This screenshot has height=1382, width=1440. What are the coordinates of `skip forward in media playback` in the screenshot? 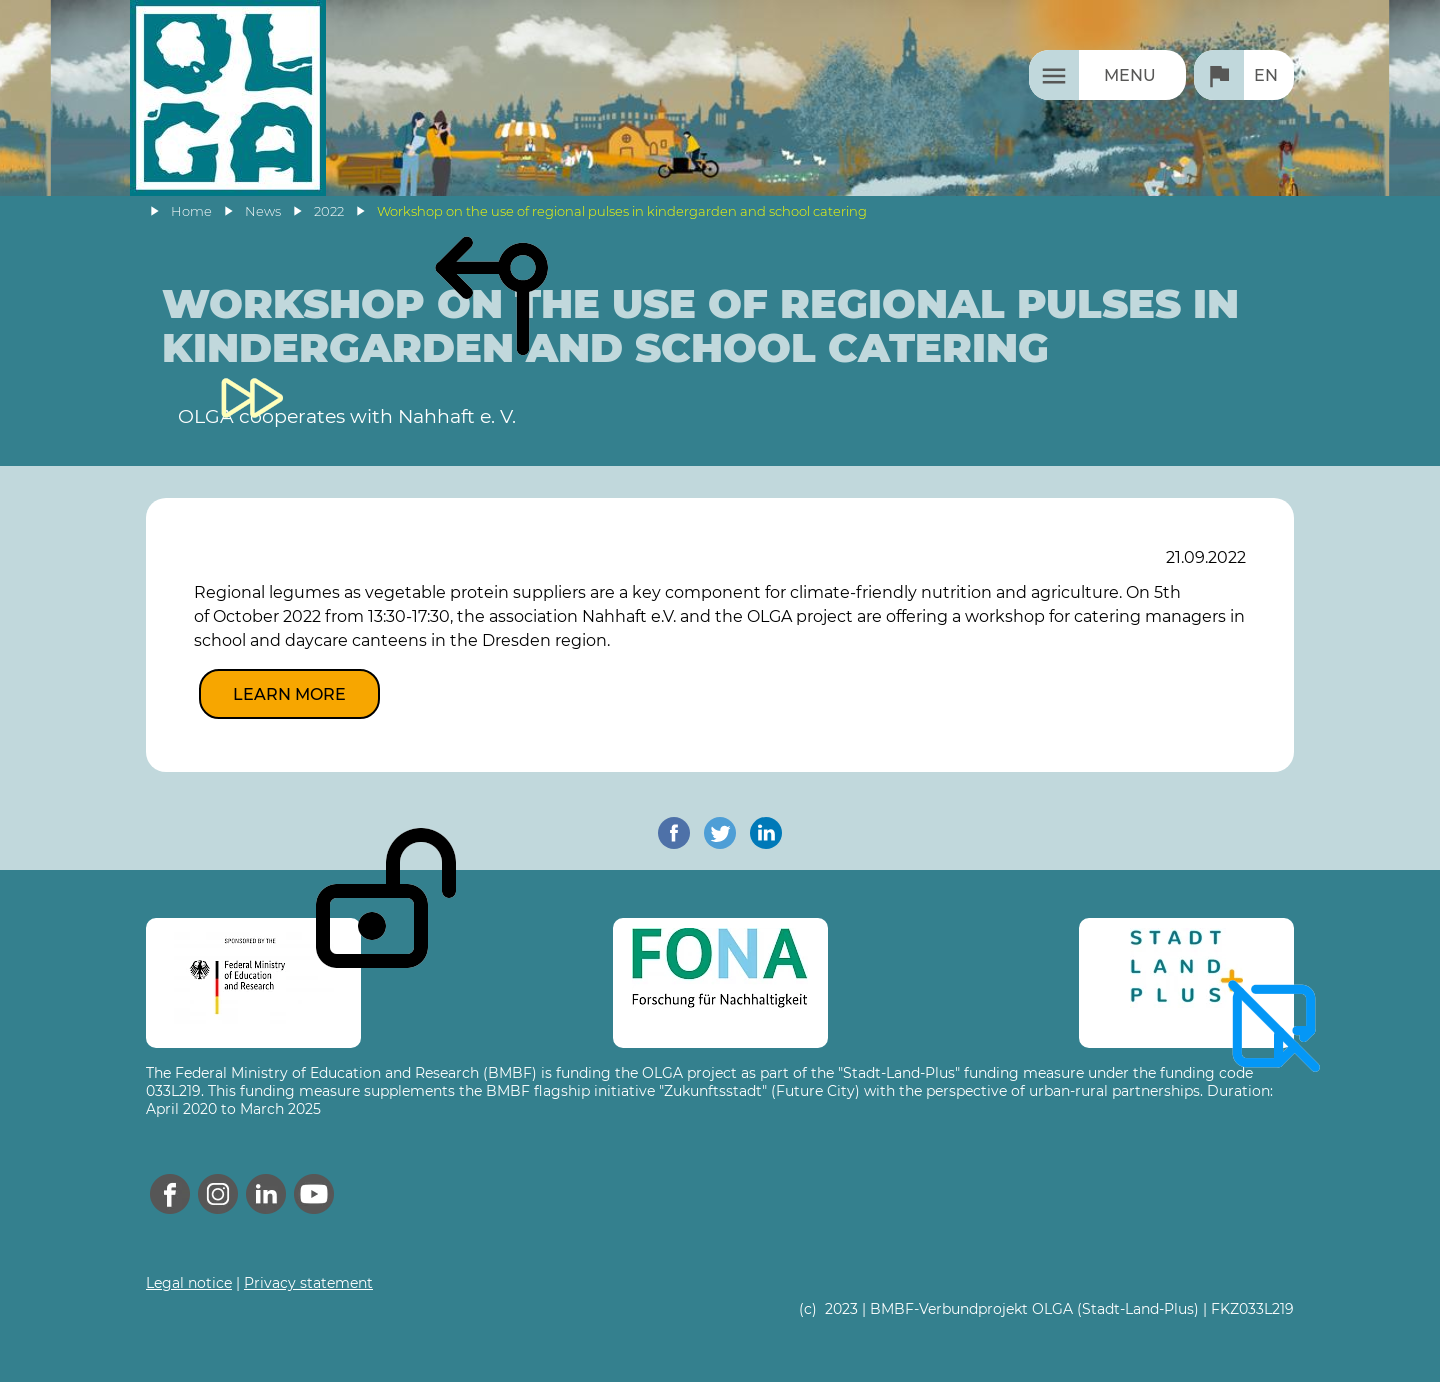 It's located at (248, 398).